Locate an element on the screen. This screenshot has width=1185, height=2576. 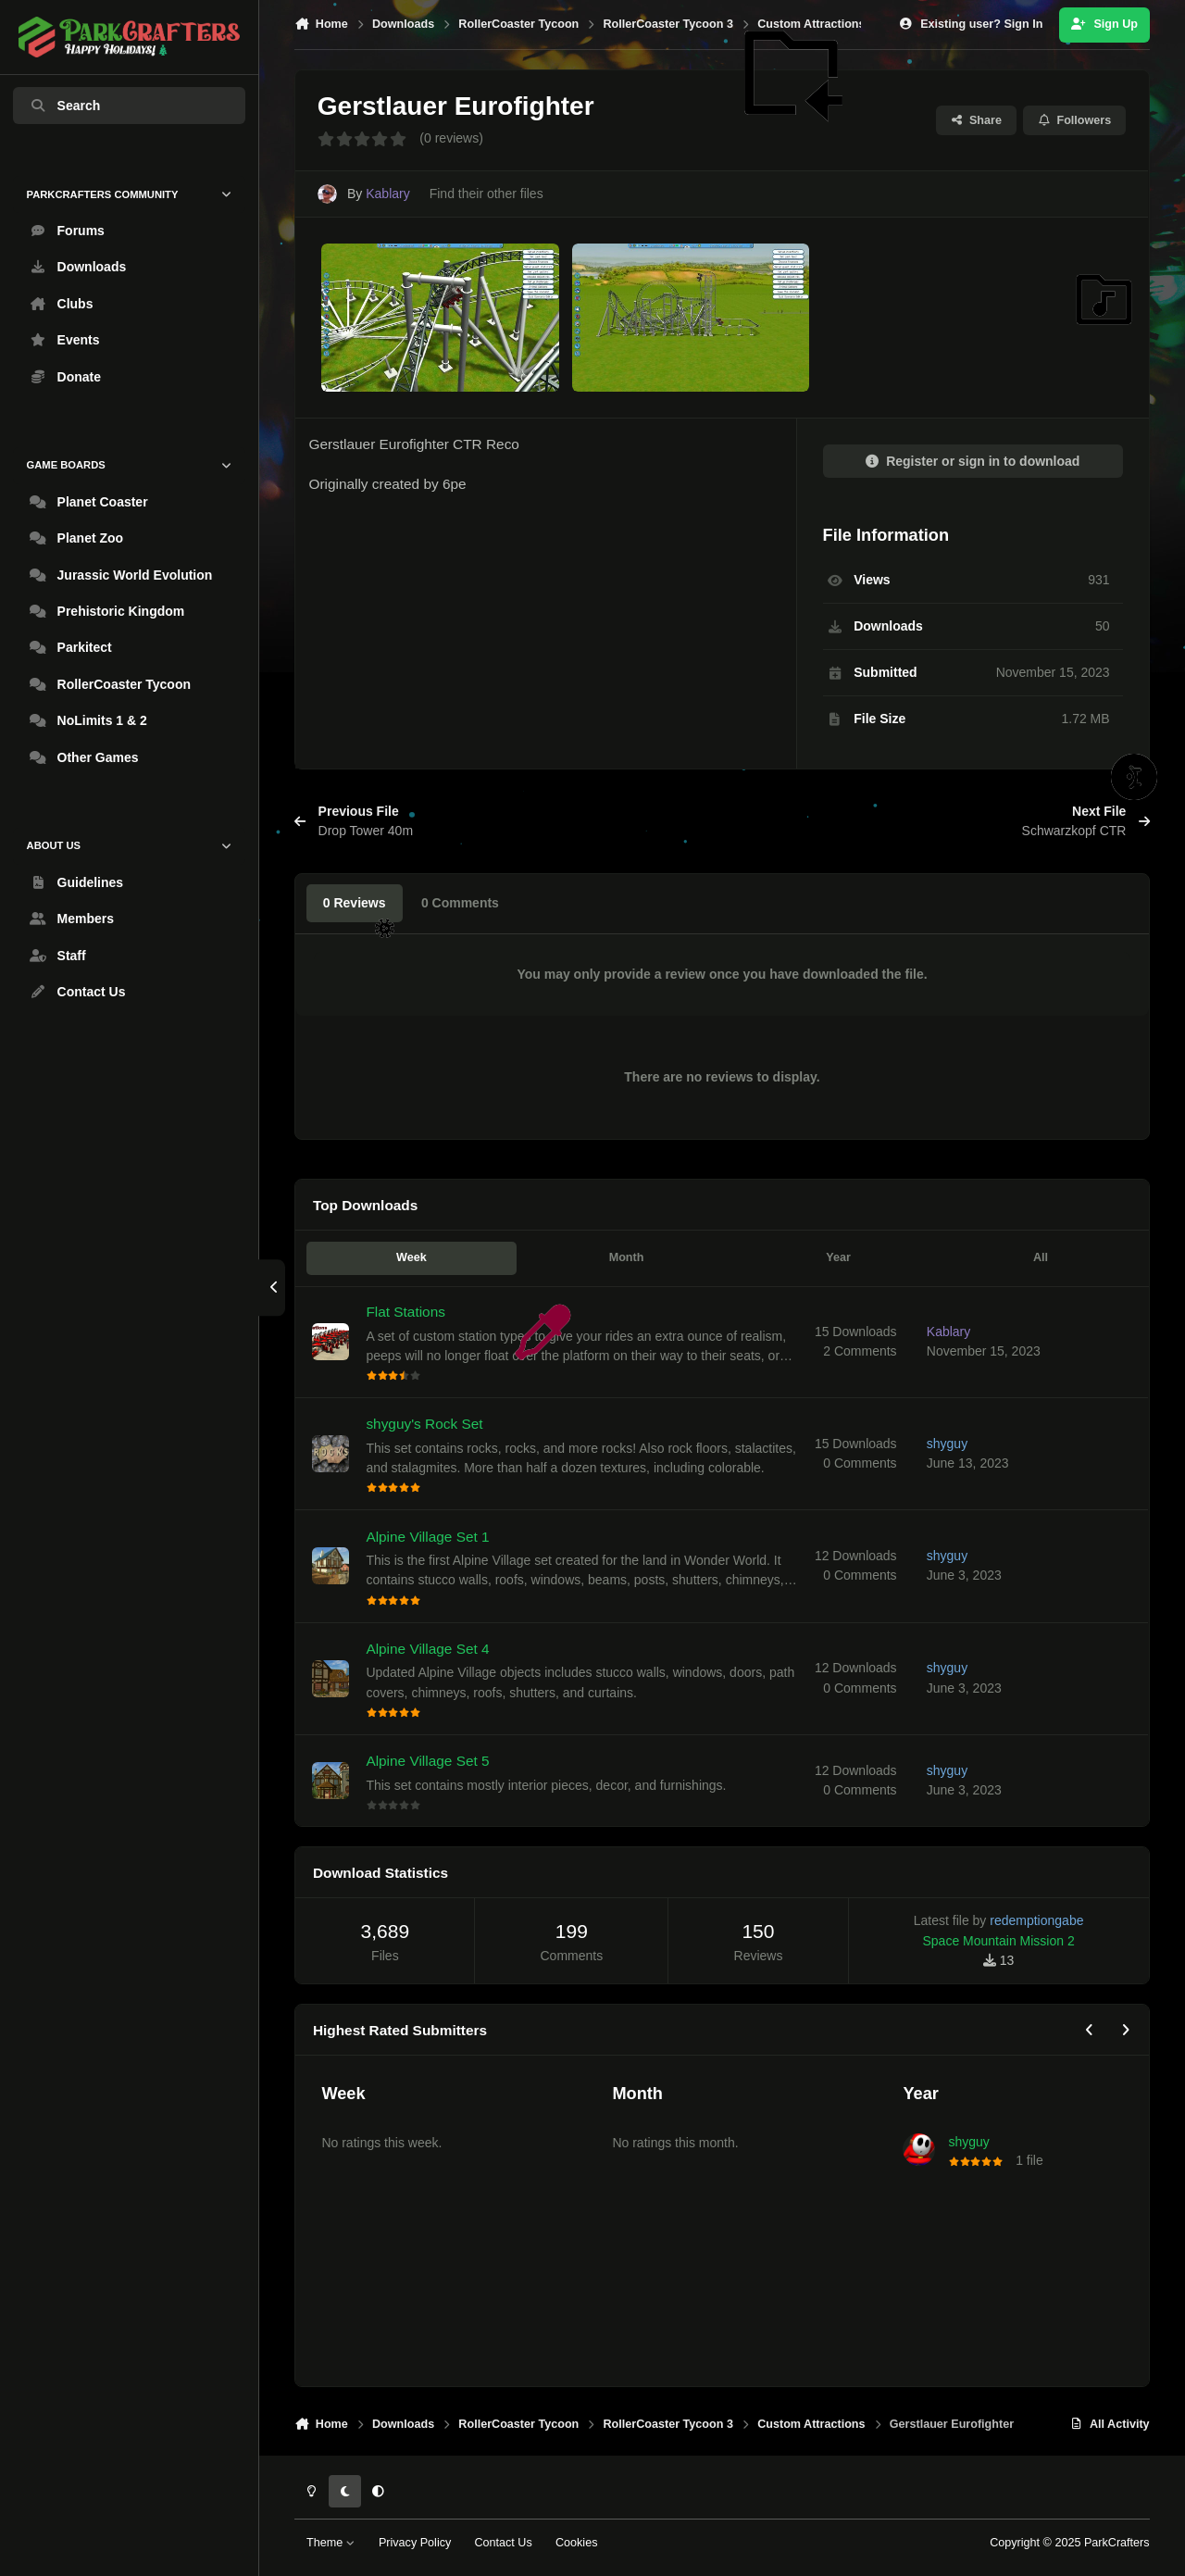
mantine UI framework logo is located at coordinates (1134, 777).